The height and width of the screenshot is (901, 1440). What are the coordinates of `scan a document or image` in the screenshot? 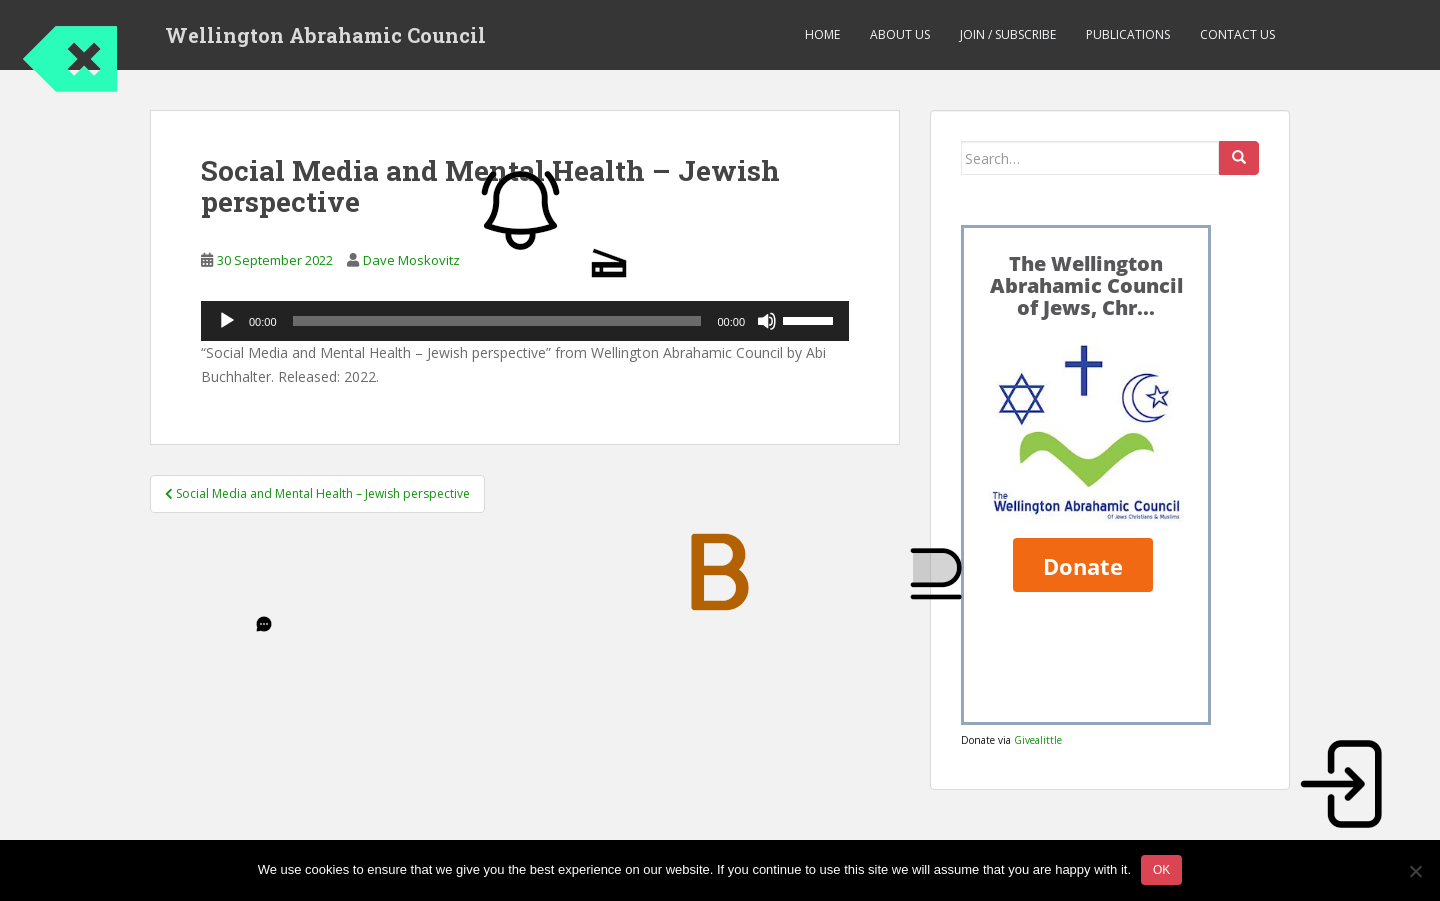 It's located at (609, 262).